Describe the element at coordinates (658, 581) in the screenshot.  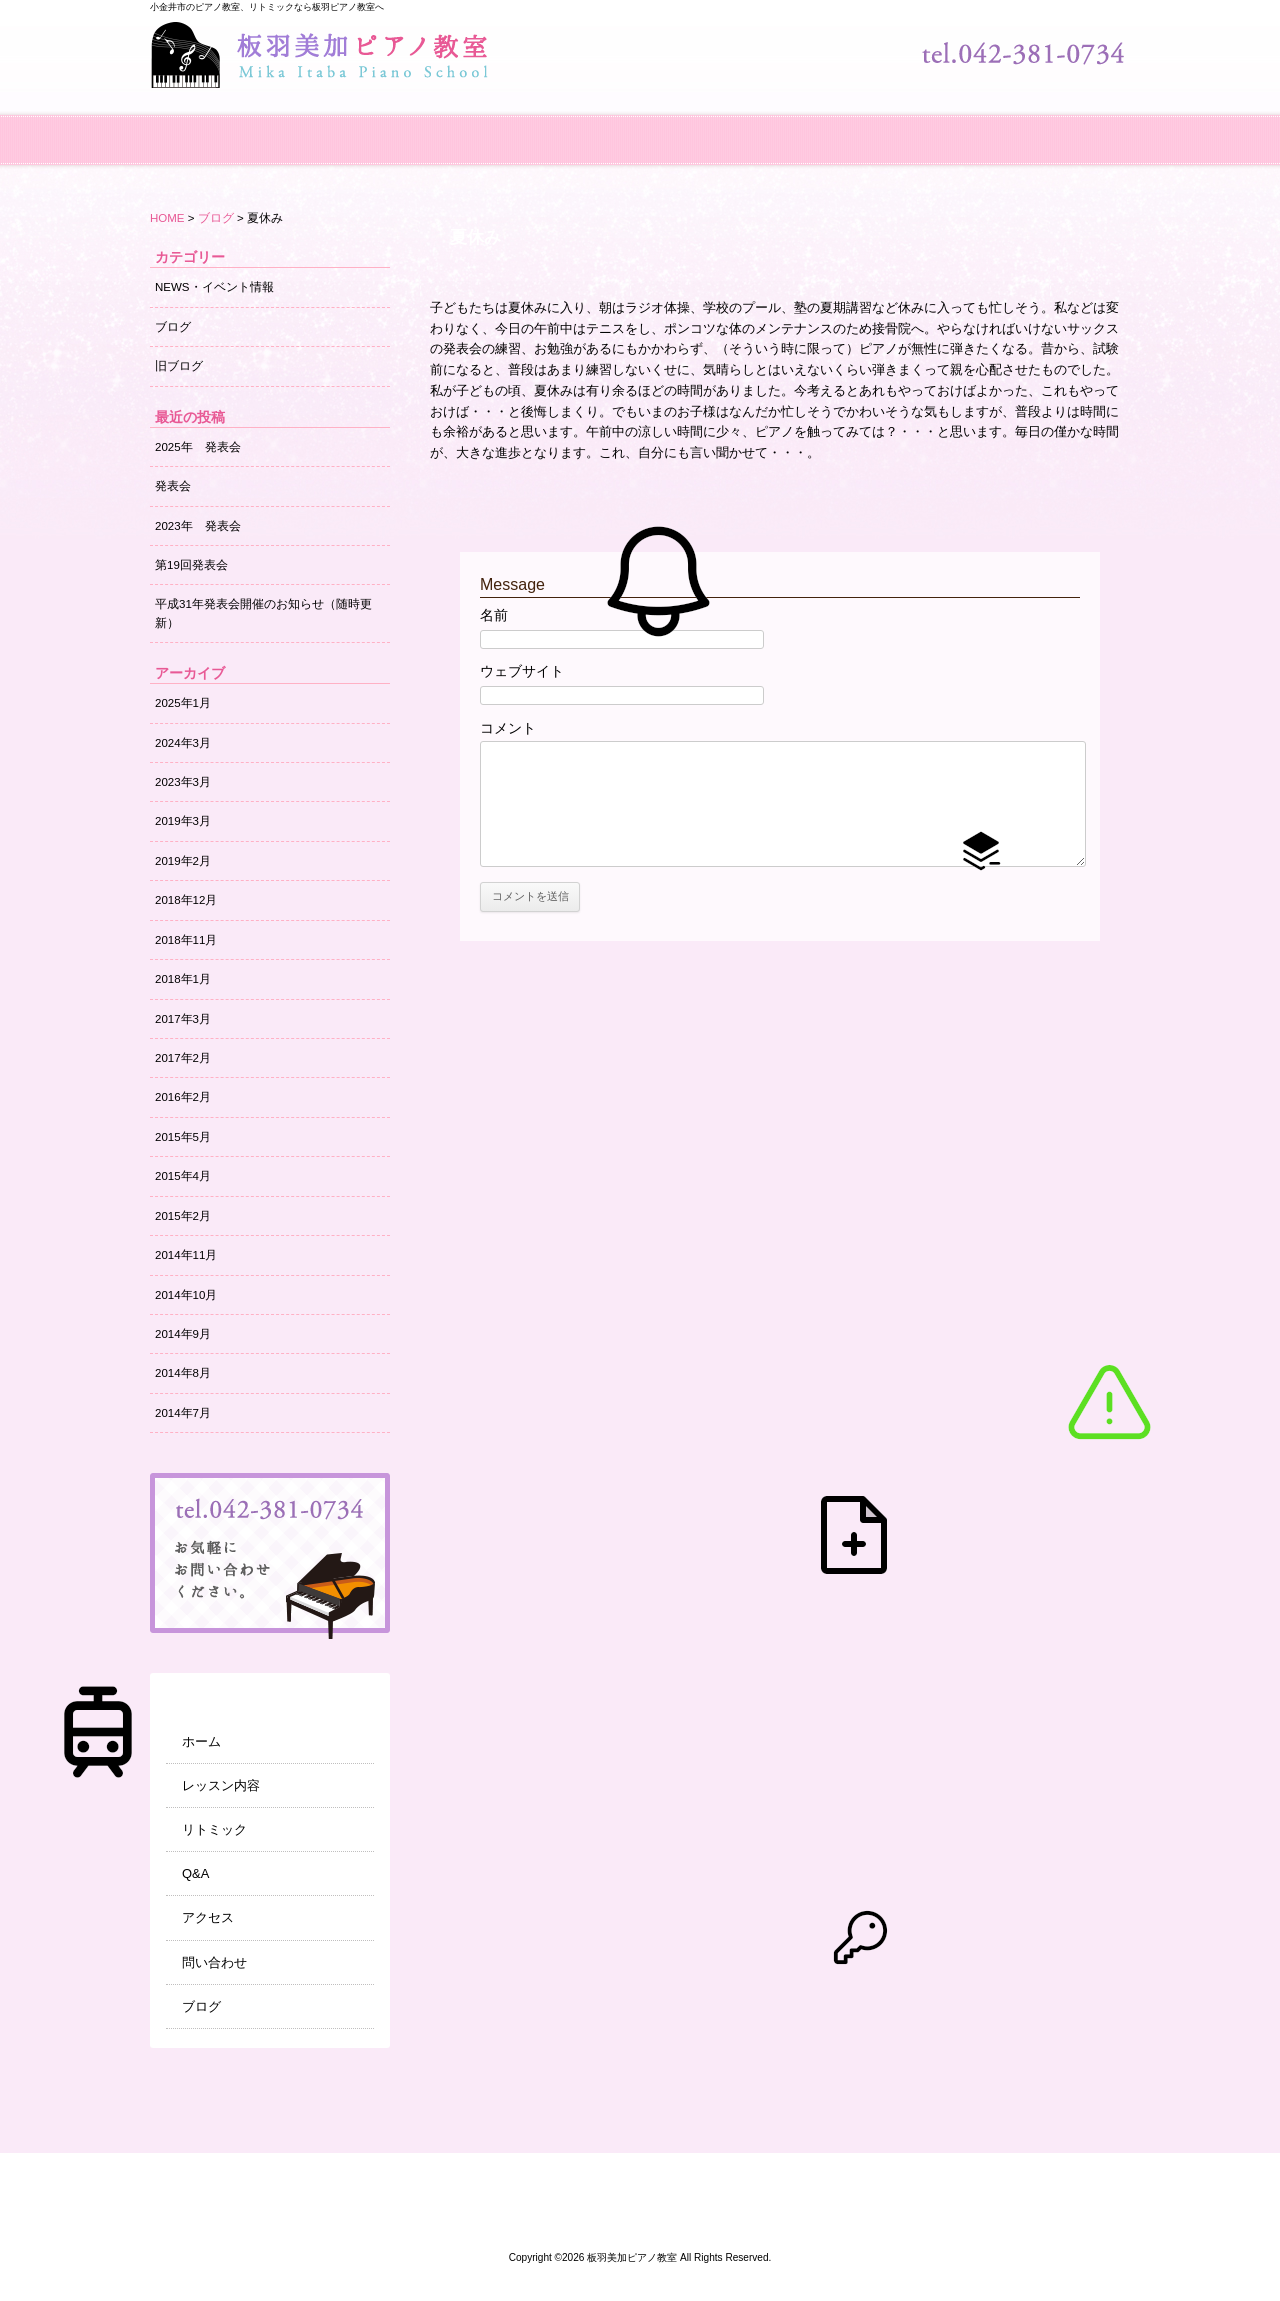
I see `view notifications` at that location.